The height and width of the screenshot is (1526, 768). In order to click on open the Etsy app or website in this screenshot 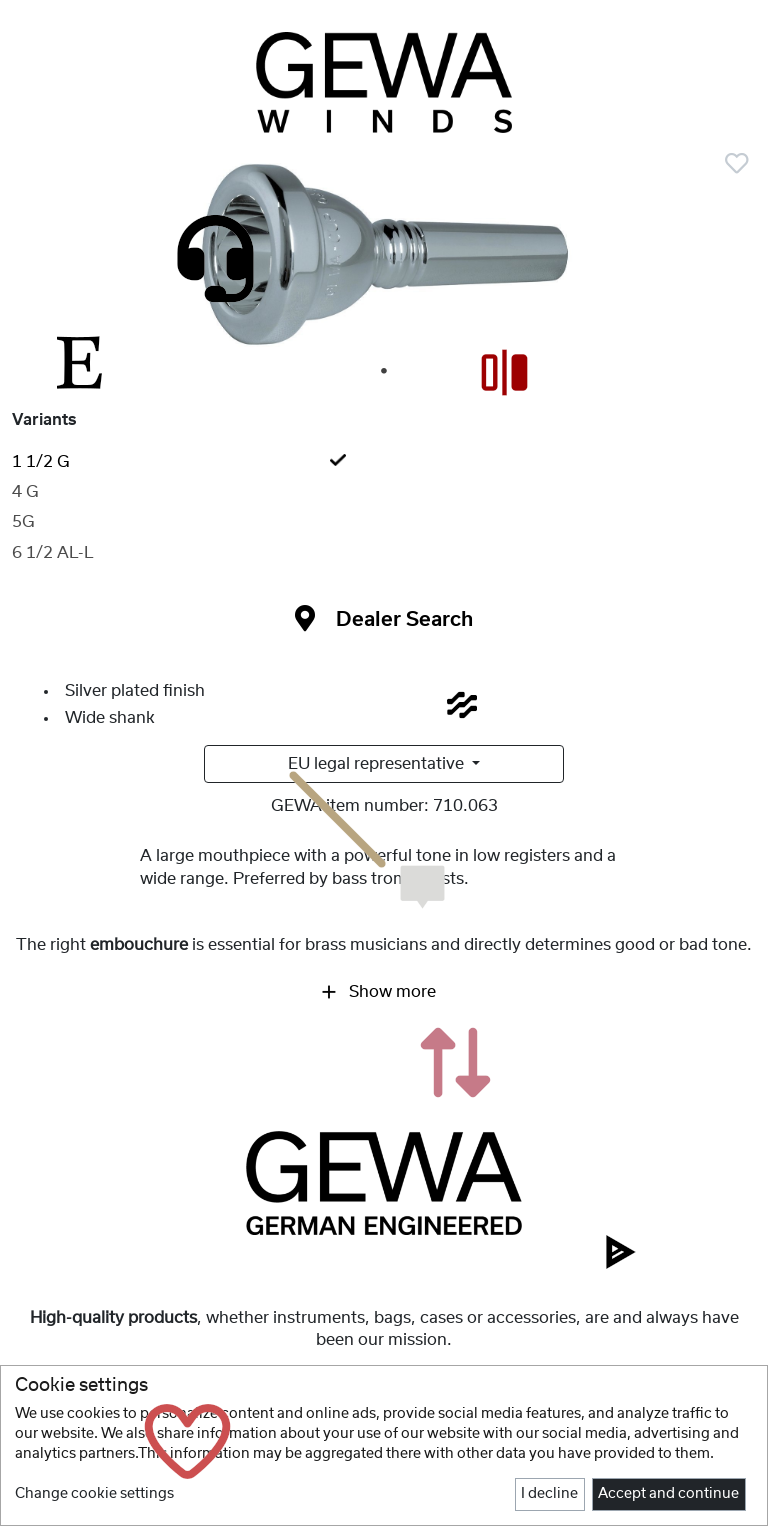, I will do `click(79, 362)`.